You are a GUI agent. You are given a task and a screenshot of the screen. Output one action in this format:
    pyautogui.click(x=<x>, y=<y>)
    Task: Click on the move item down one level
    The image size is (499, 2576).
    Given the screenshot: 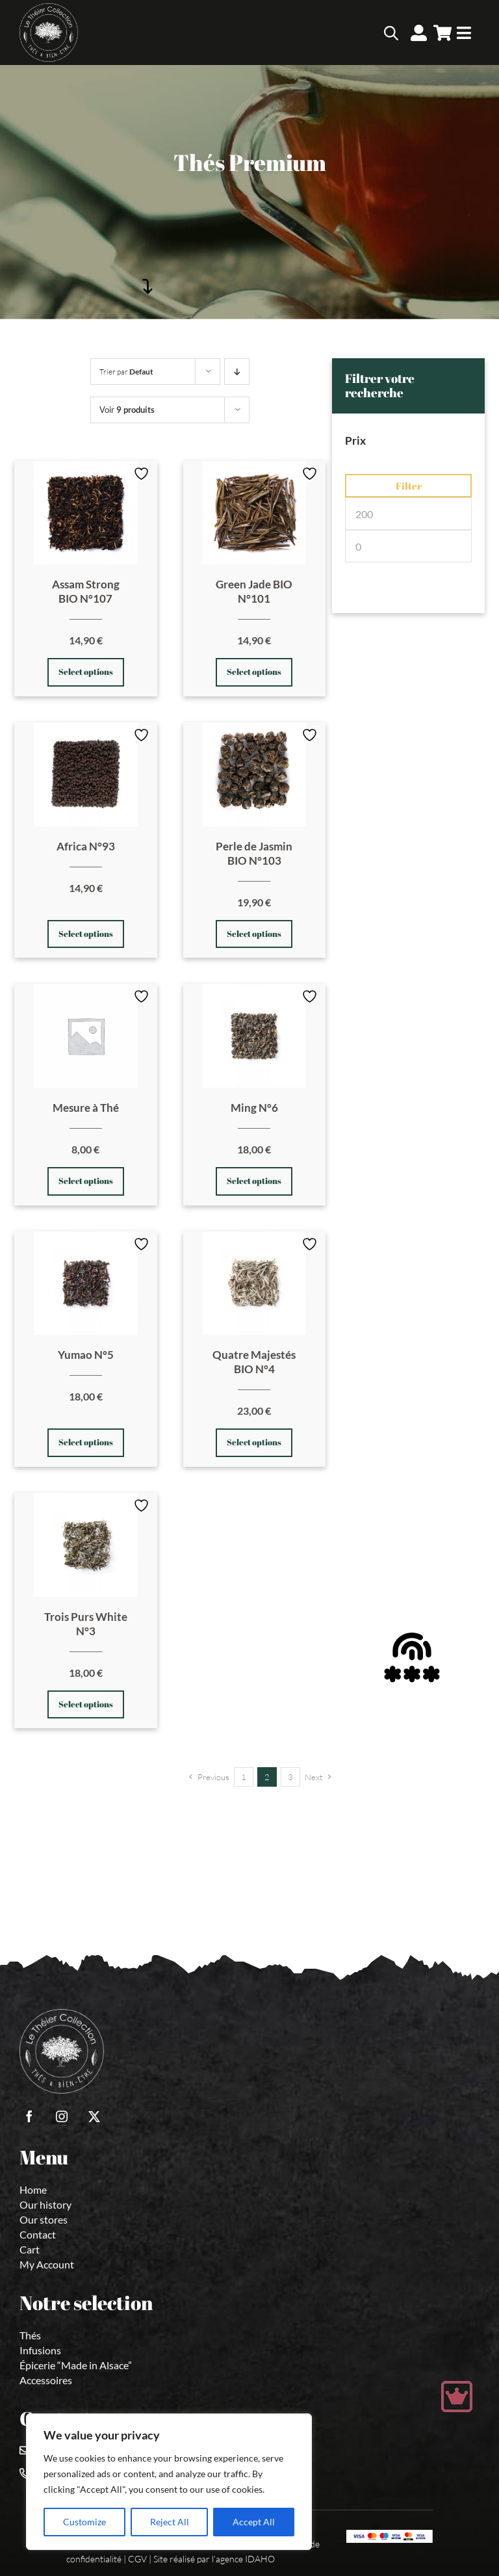 What is the action you would take?
    pyautogui.click(x=147, y=286)
    